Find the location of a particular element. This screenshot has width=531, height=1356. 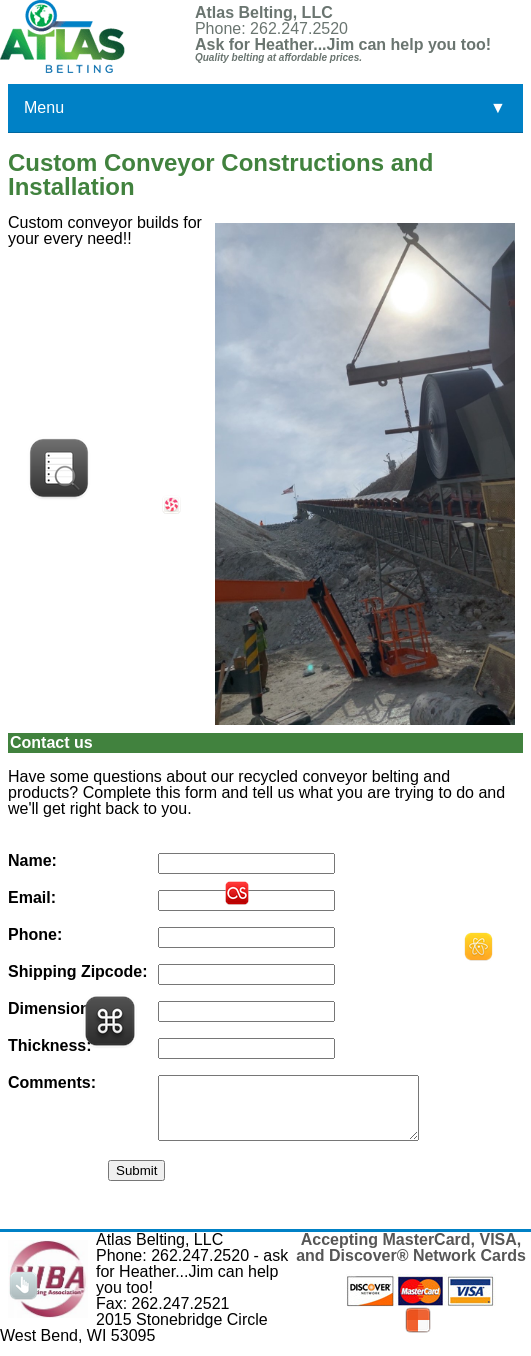

switch to the bottom-right workspace is located at coordinates (418, 1320).